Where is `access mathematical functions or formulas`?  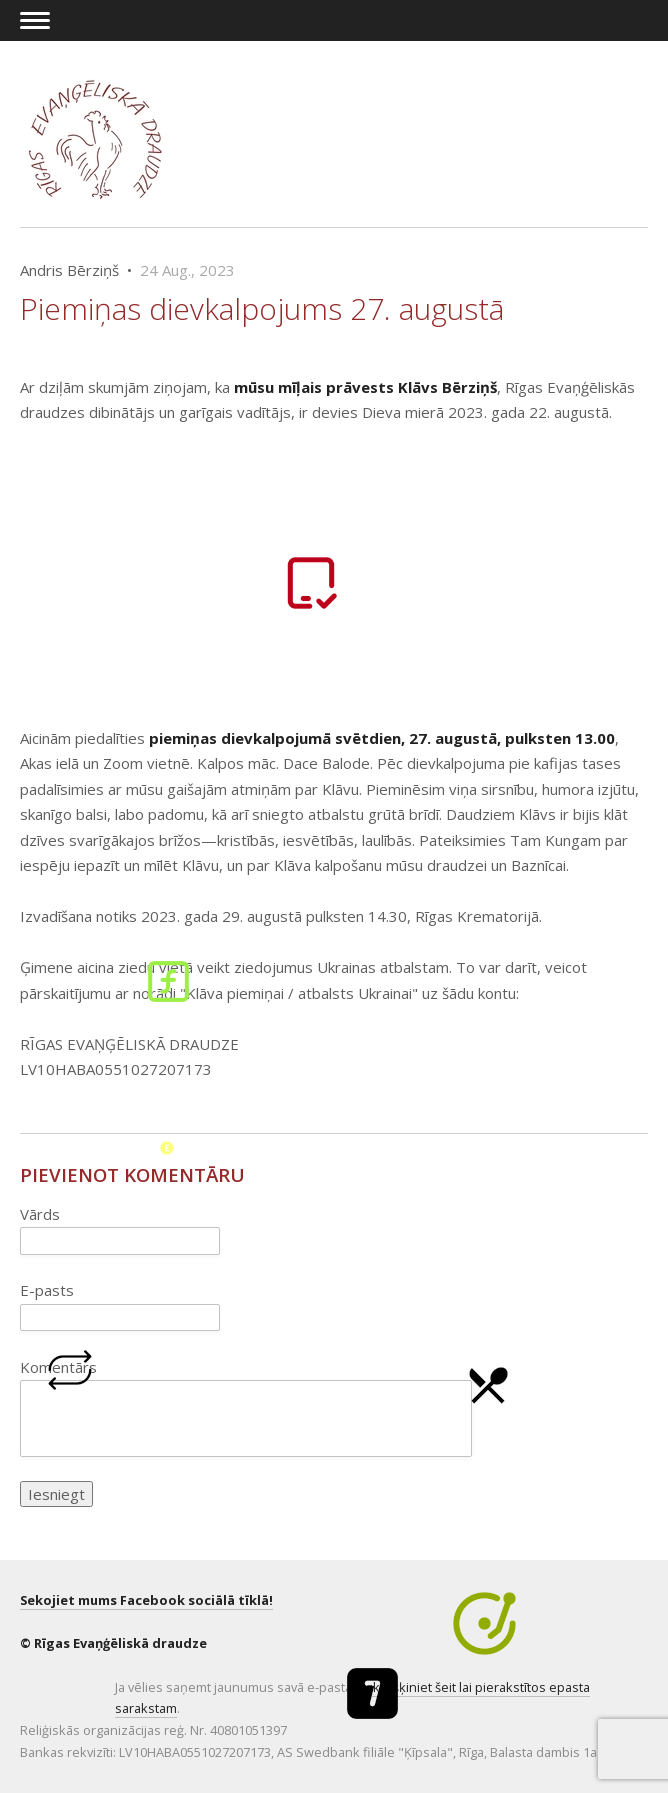 access mathematical functions or formulas is located at coordinates (168, 981).